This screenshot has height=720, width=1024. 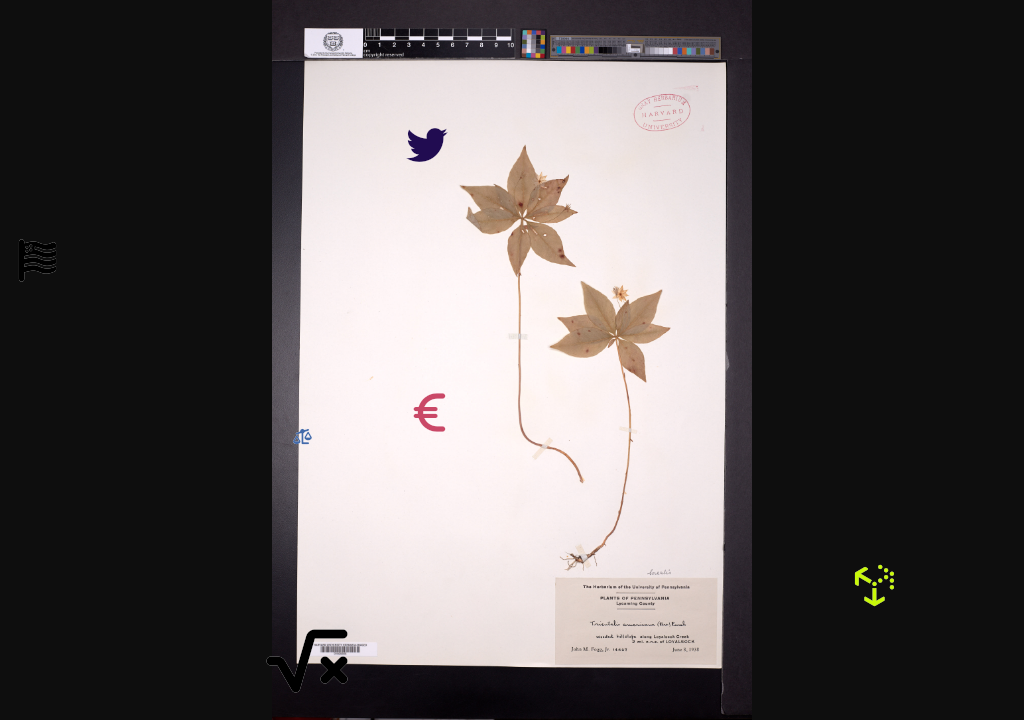 What do you see at coordinates (431, 412) in the screenshot?
I see `indicates euro currency or price` at bounding box center [431, 412].